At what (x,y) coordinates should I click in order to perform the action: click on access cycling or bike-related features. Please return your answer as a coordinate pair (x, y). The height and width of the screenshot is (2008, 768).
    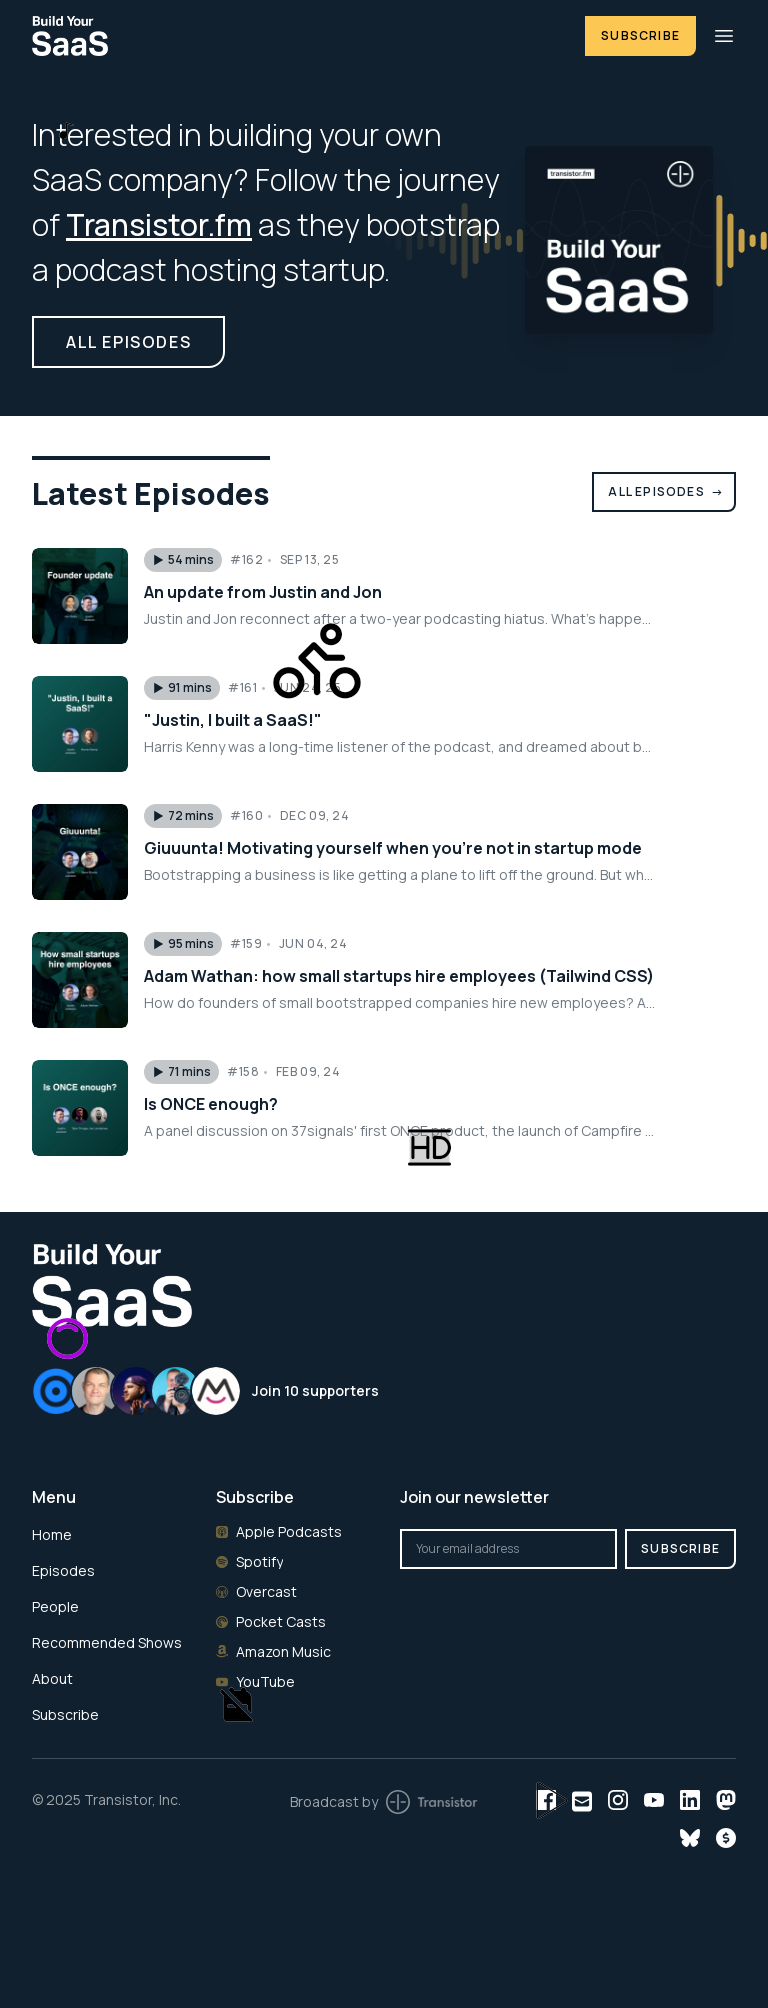
    Looking at the image, I should click on (317, 664).